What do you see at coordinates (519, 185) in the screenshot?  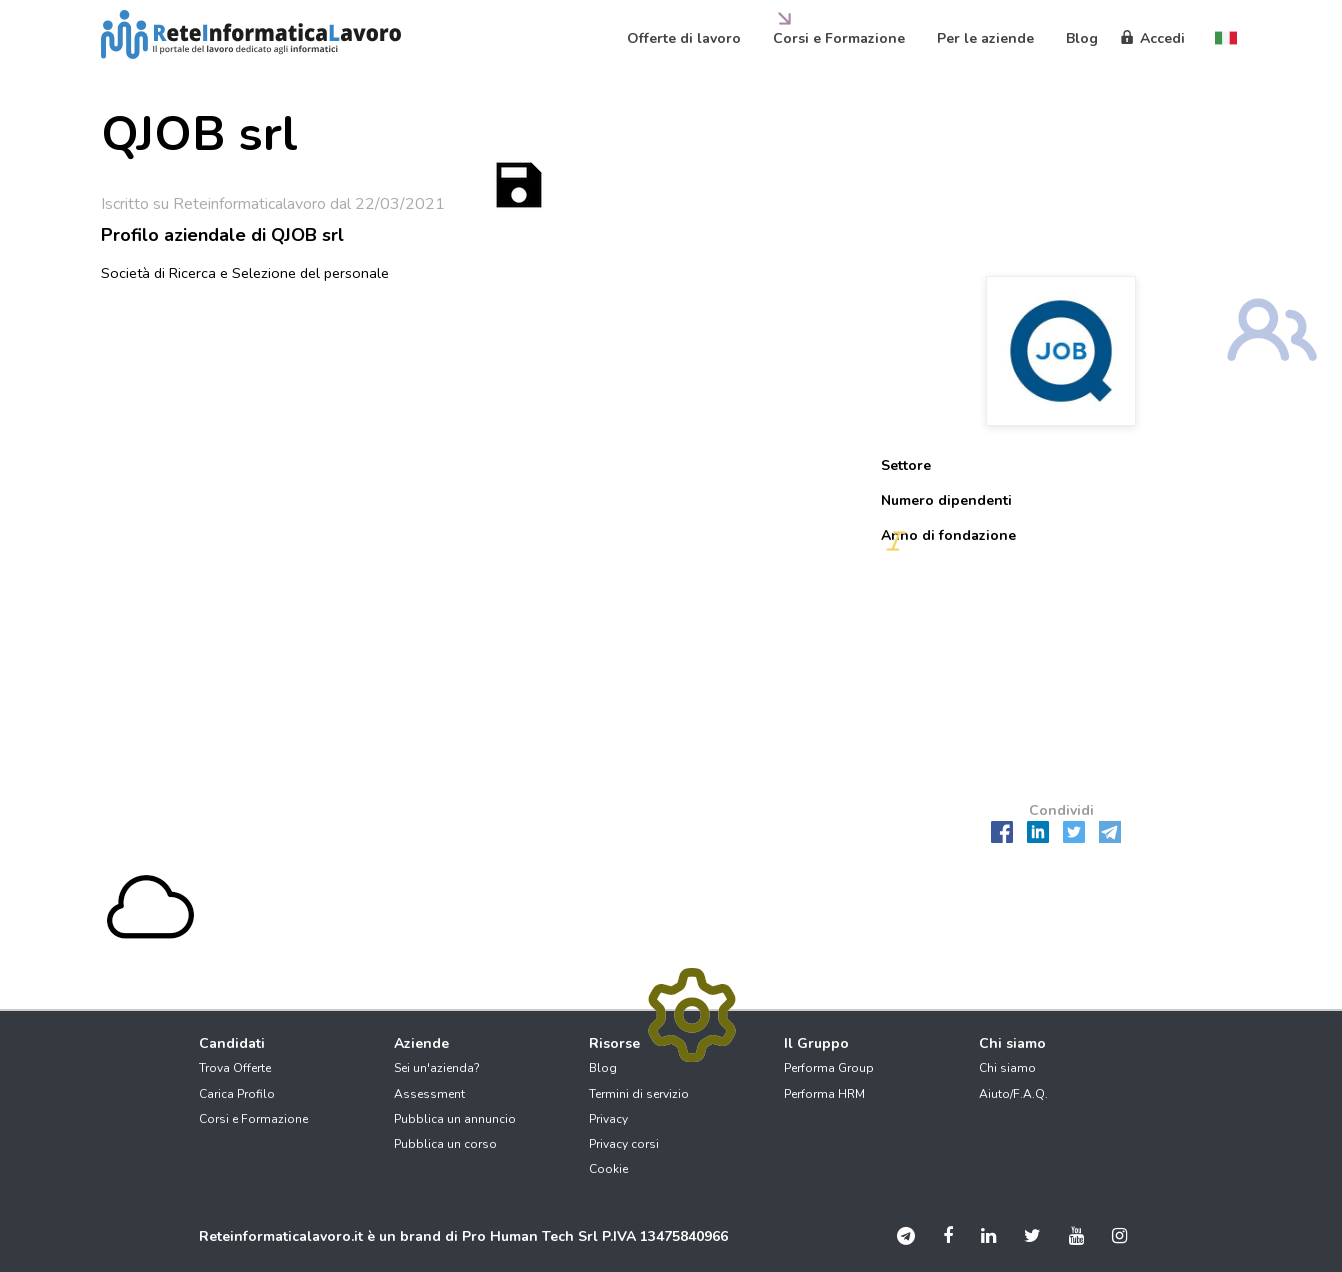 I see `save current file or document` at bounding box center [519, 185].